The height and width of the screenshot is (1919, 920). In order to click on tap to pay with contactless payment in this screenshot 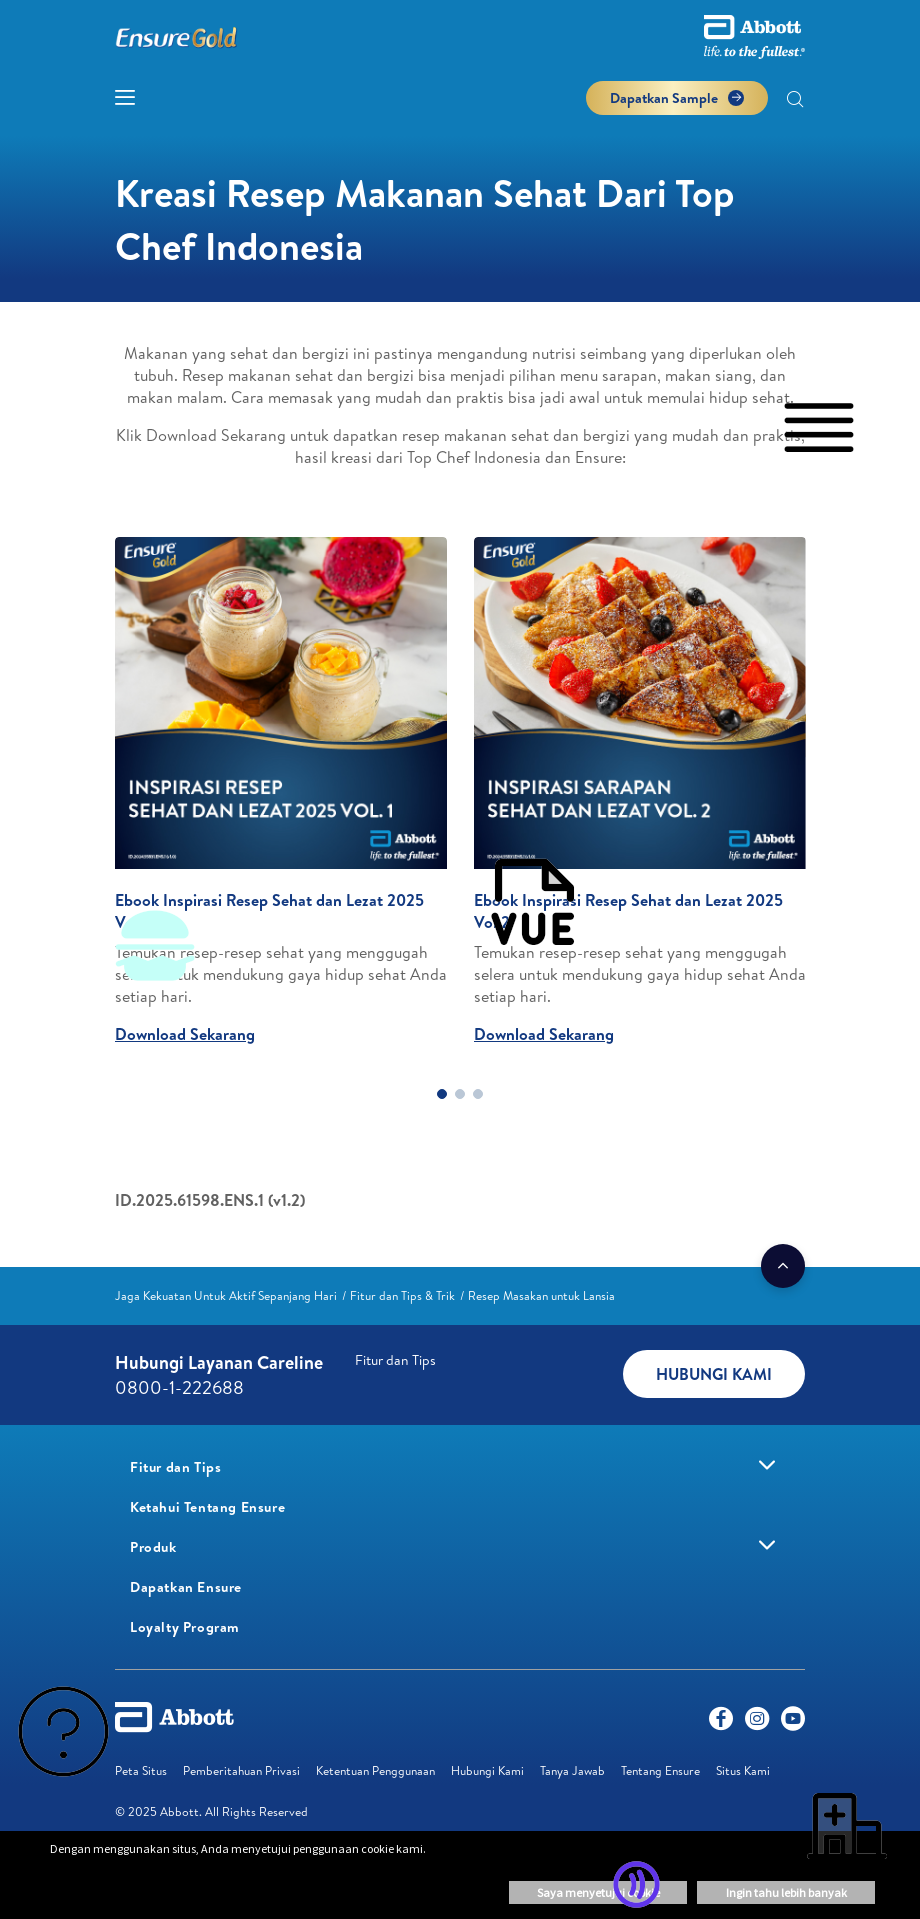, I will do `click(636, 1884)`.